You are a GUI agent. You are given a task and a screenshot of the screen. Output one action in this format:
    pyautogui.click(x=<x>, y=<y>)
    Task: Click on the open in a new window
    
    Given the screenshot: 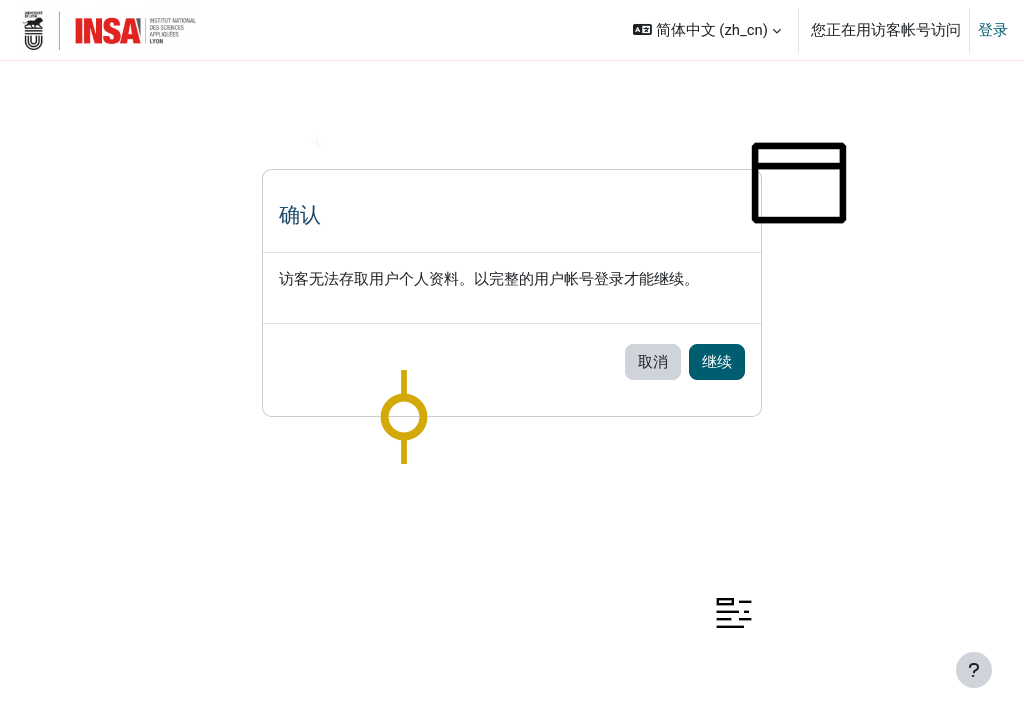 What is the action you would take?
    pyautogui.click(x=799, y=183)
    